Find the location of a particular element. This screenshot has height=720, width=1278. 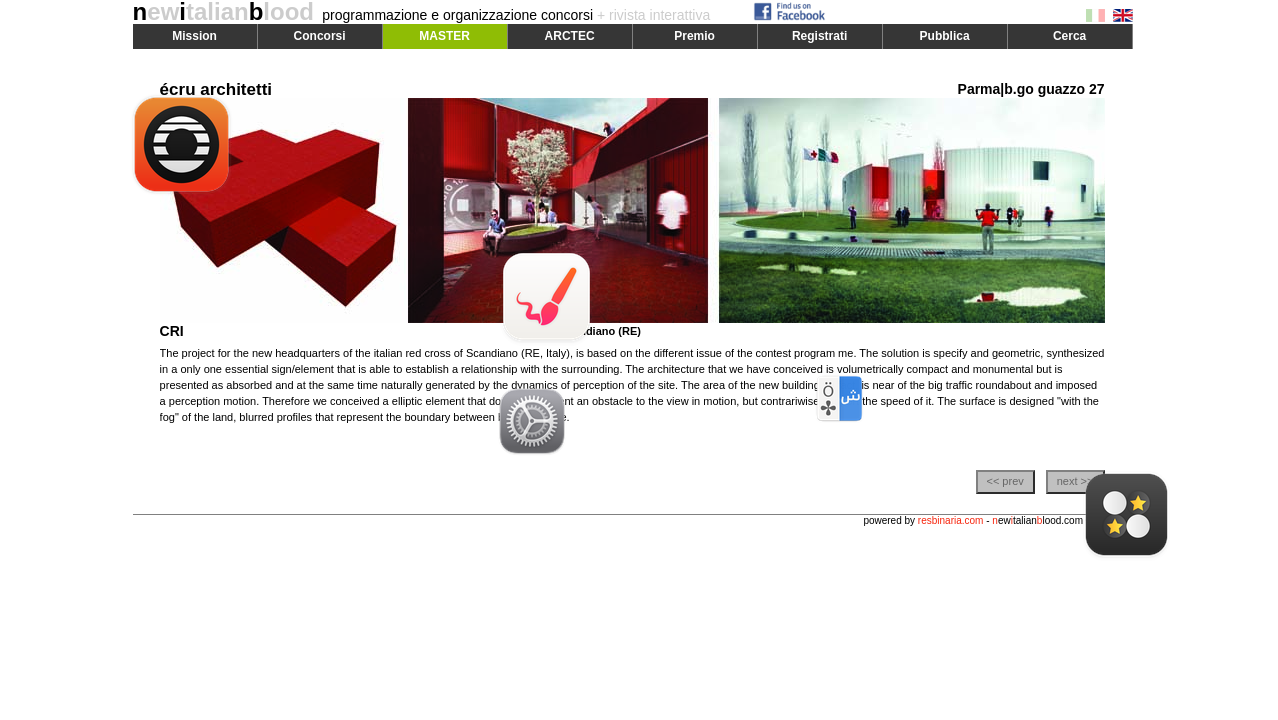

open system settings or preferences is located at coordinates (532, 421).